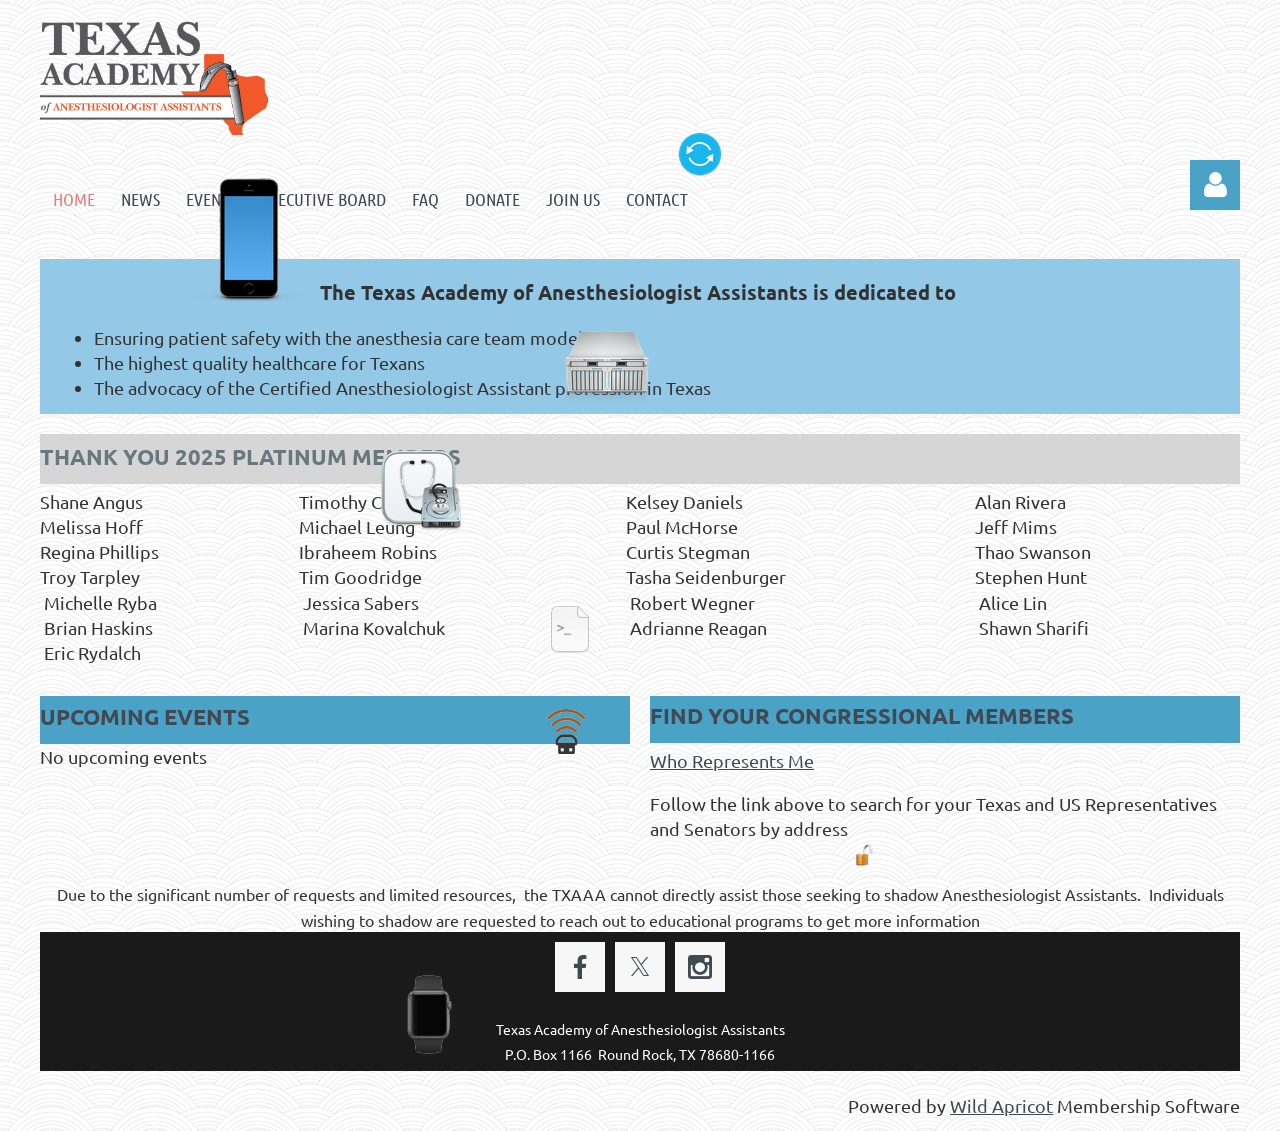 This screenshot has height=1131, width=1280. What do you see at coordinates (700, 154) in the screenshot?
I see `dropbox is currently syncing files` at bounding box center [700, 154].